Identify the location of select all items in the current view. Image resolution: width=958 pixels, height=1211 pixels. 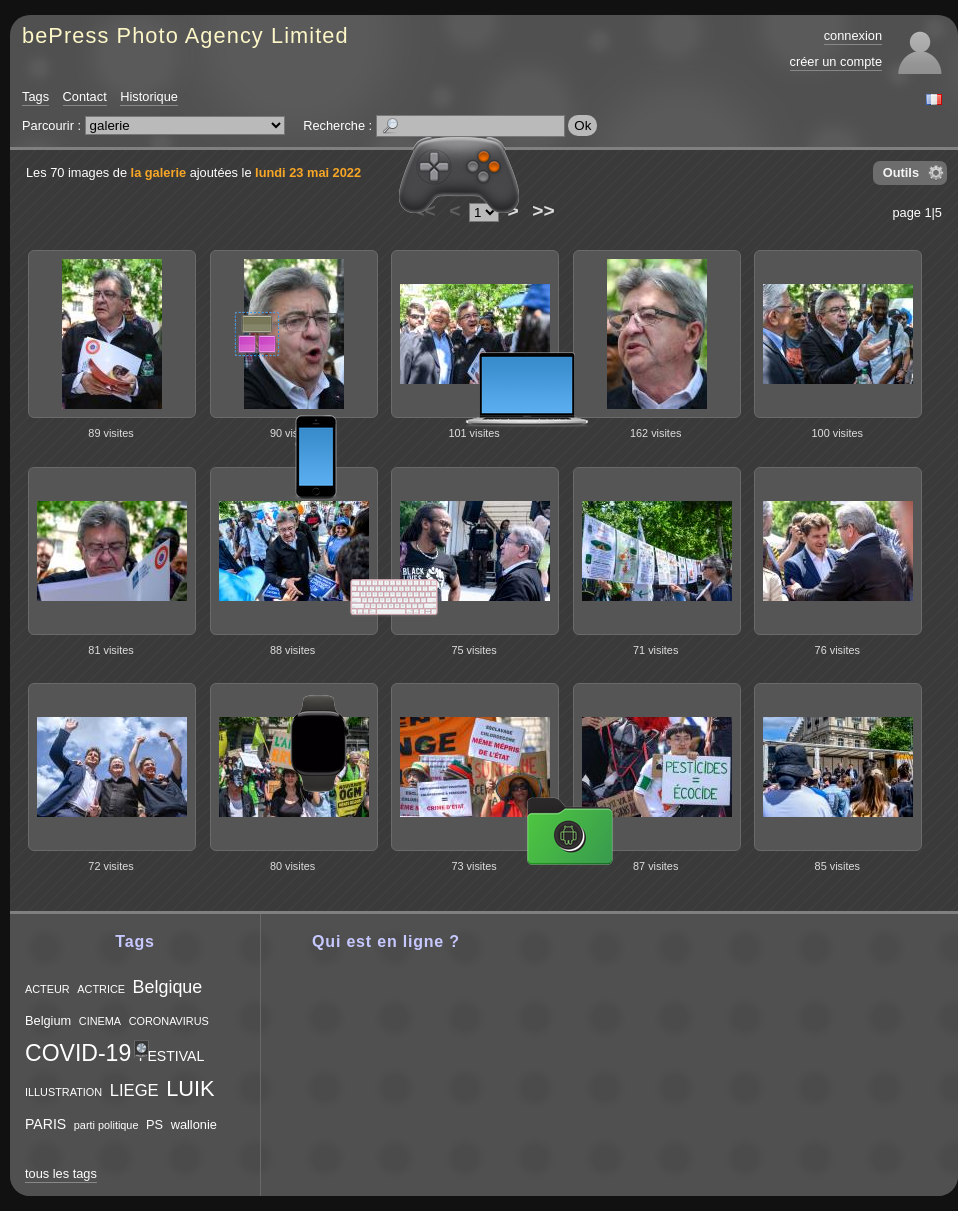
(257, 334).